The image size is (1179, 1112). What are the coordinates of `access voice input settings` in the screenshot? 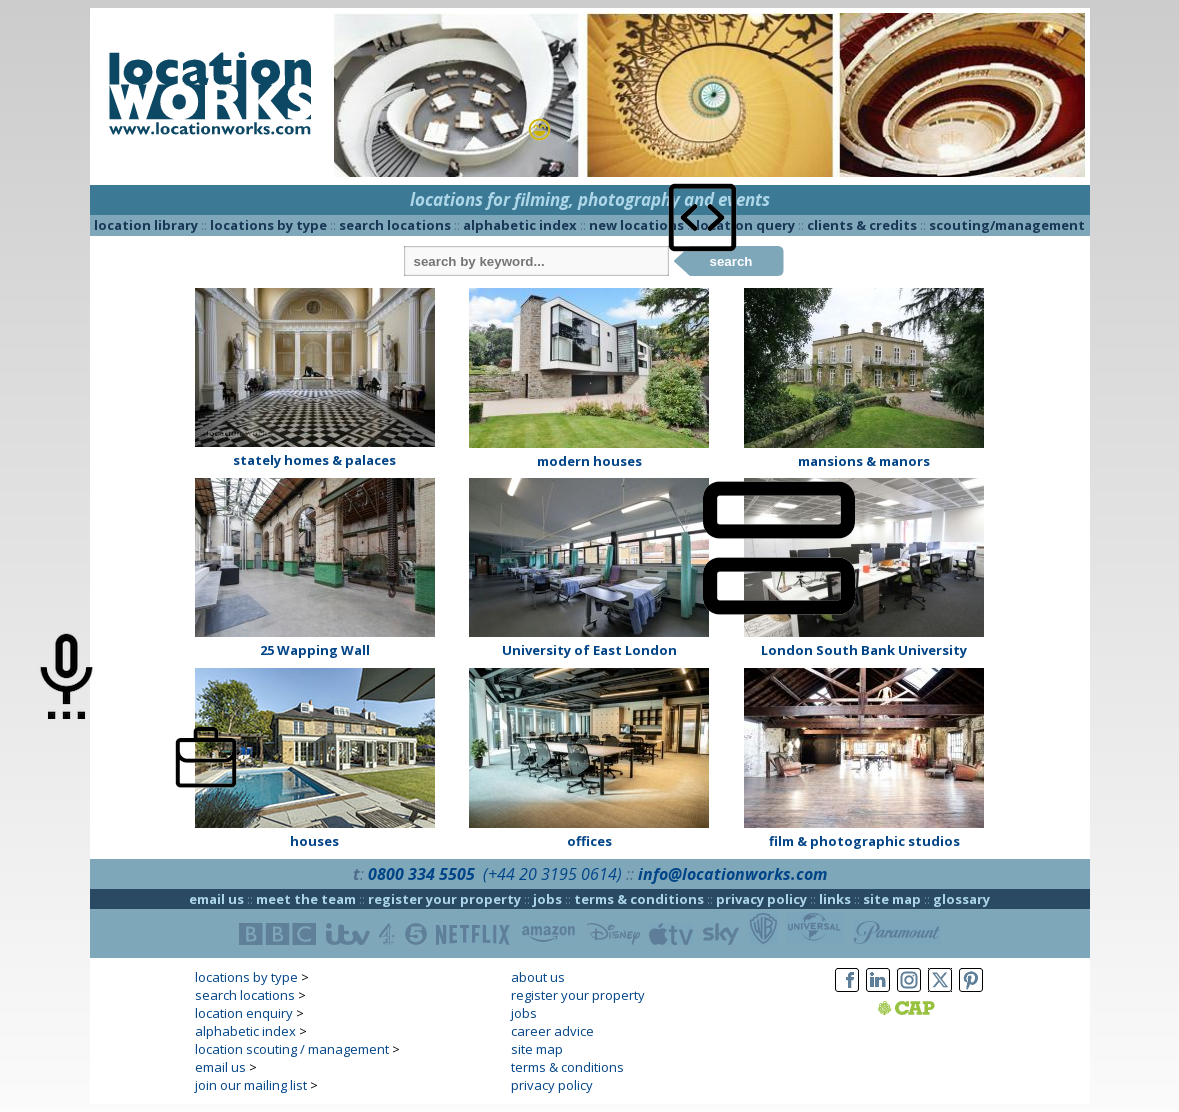 It's located at (66, 674).